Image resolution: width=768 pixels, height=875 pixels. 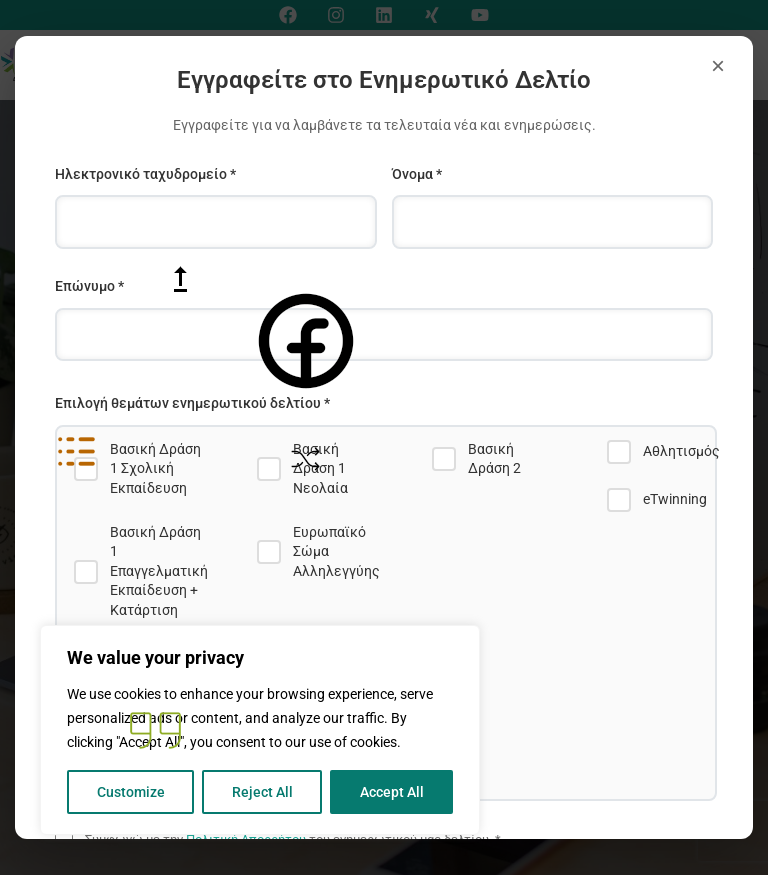 I want to click on upgrade to a newer version, so click(x=180, y=279).